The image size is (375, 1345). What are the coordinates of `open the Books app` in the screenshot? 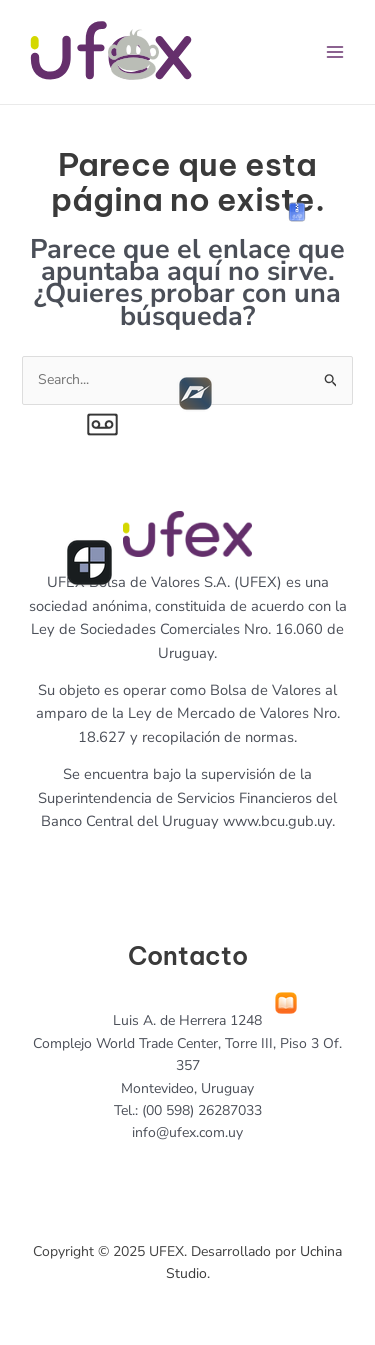 It's located at (286, 1003).